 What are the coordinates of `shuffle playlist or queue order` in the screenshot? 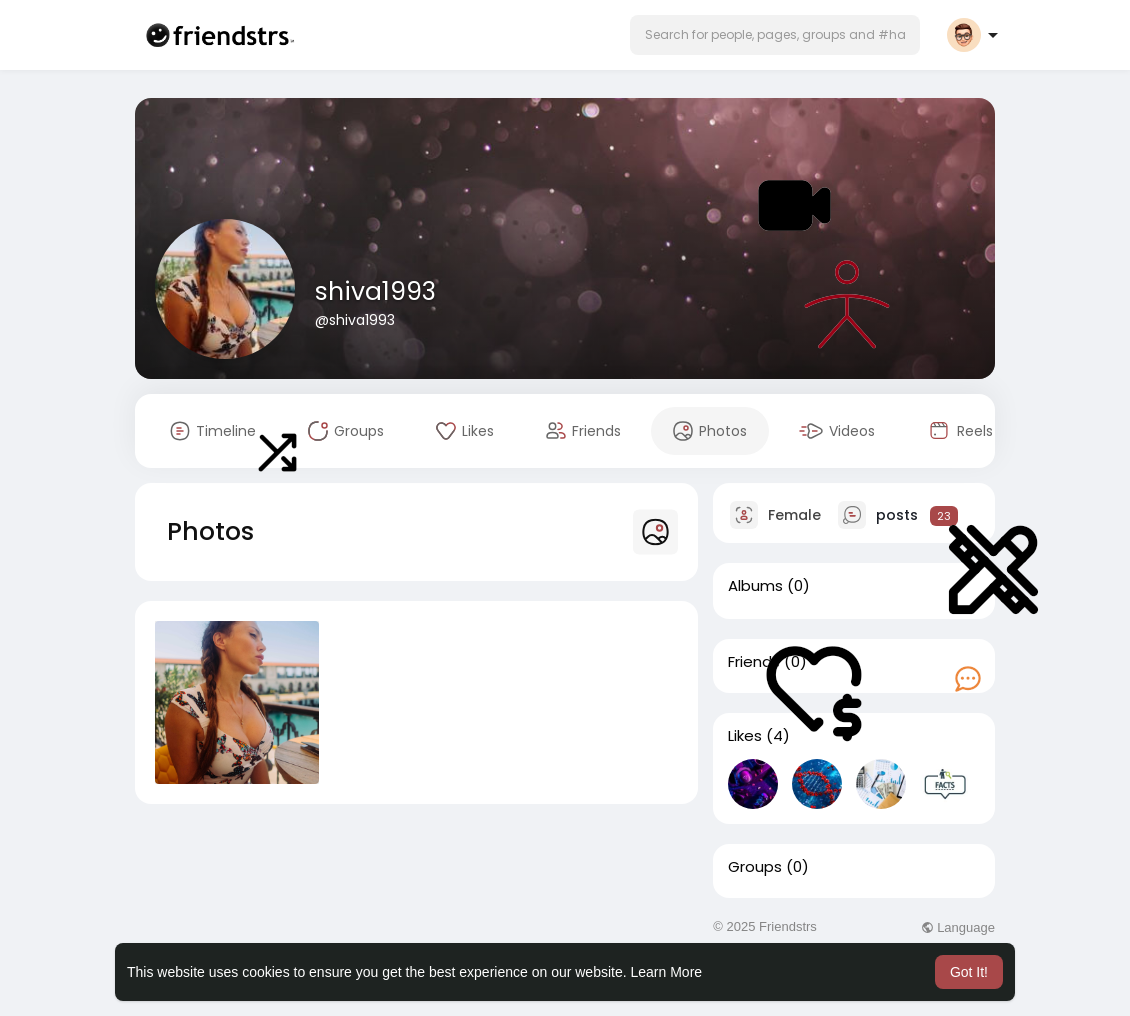 It's located at (277, 452).